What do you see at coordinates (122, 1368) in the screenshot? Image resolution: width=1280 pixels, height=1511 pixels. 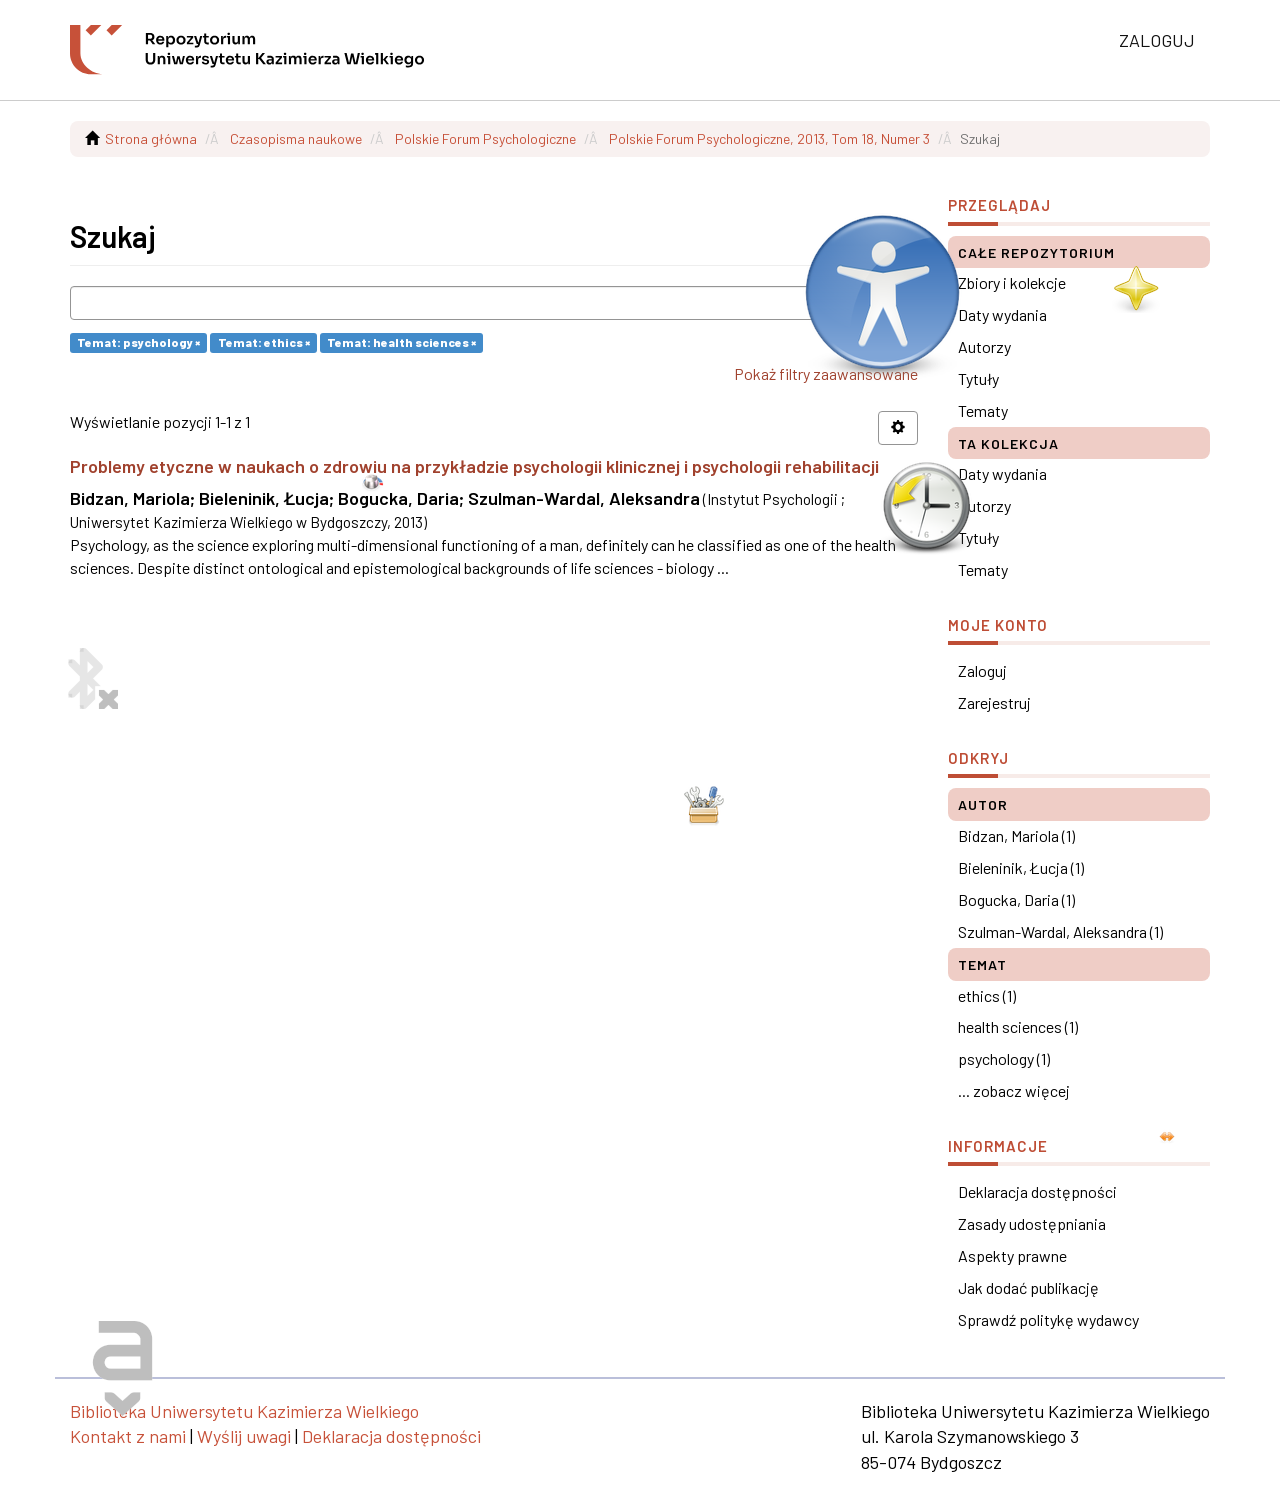 I see `insert text at cursor position` at bounding box center [122, 1368].